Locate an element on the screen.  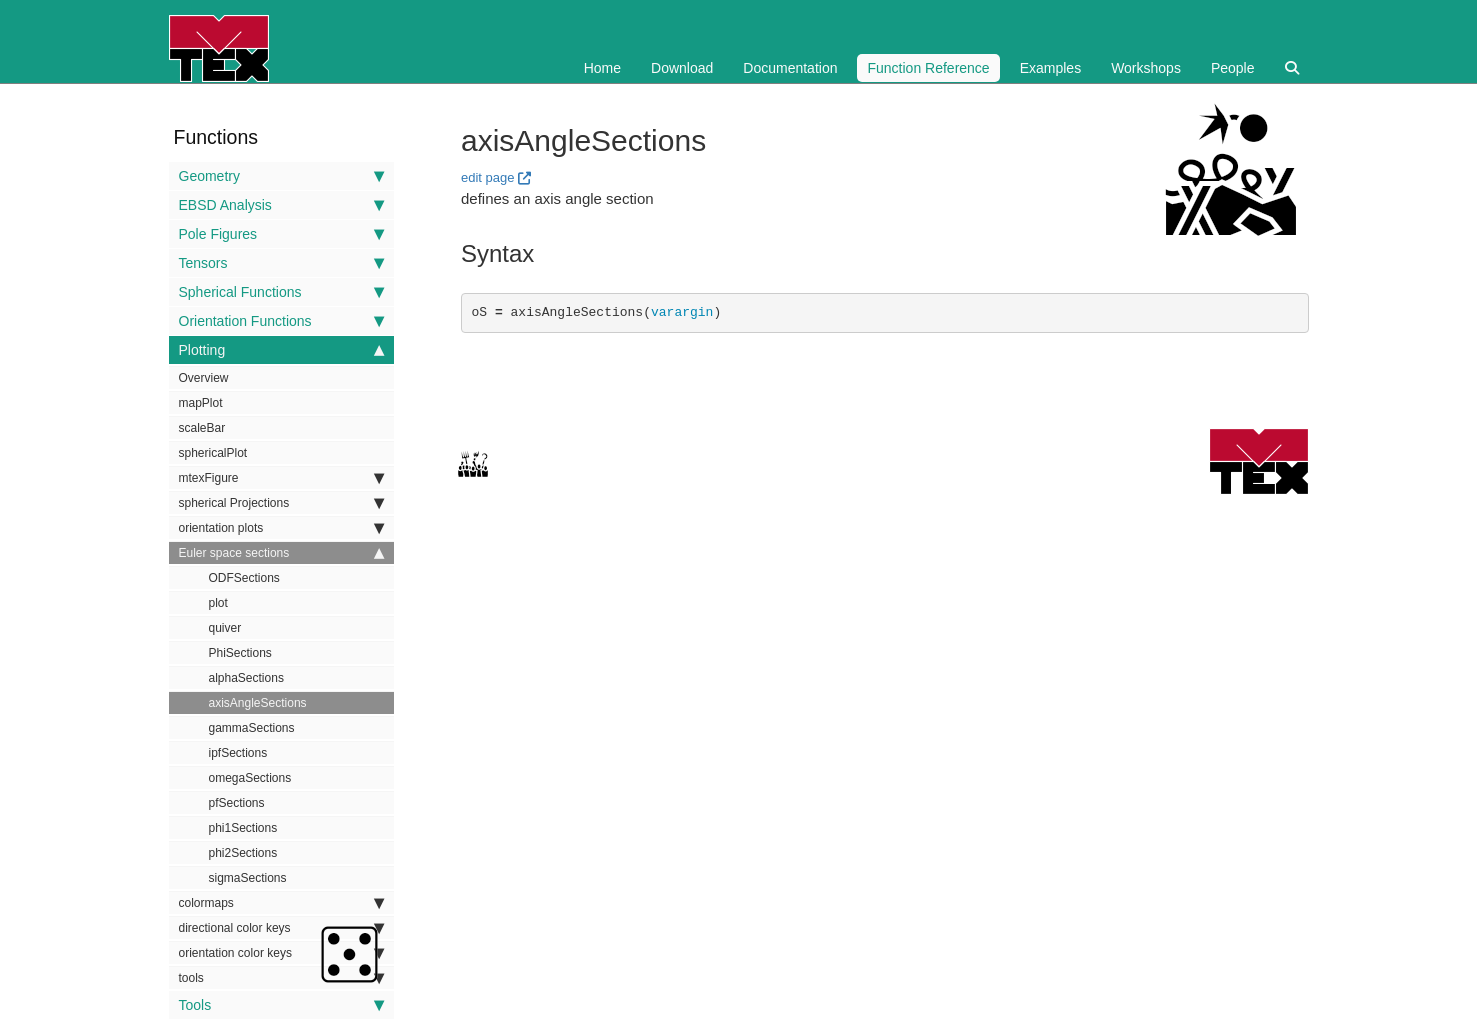
indicates a rebellion or protest event in-game is located at coordinates (473, 462).